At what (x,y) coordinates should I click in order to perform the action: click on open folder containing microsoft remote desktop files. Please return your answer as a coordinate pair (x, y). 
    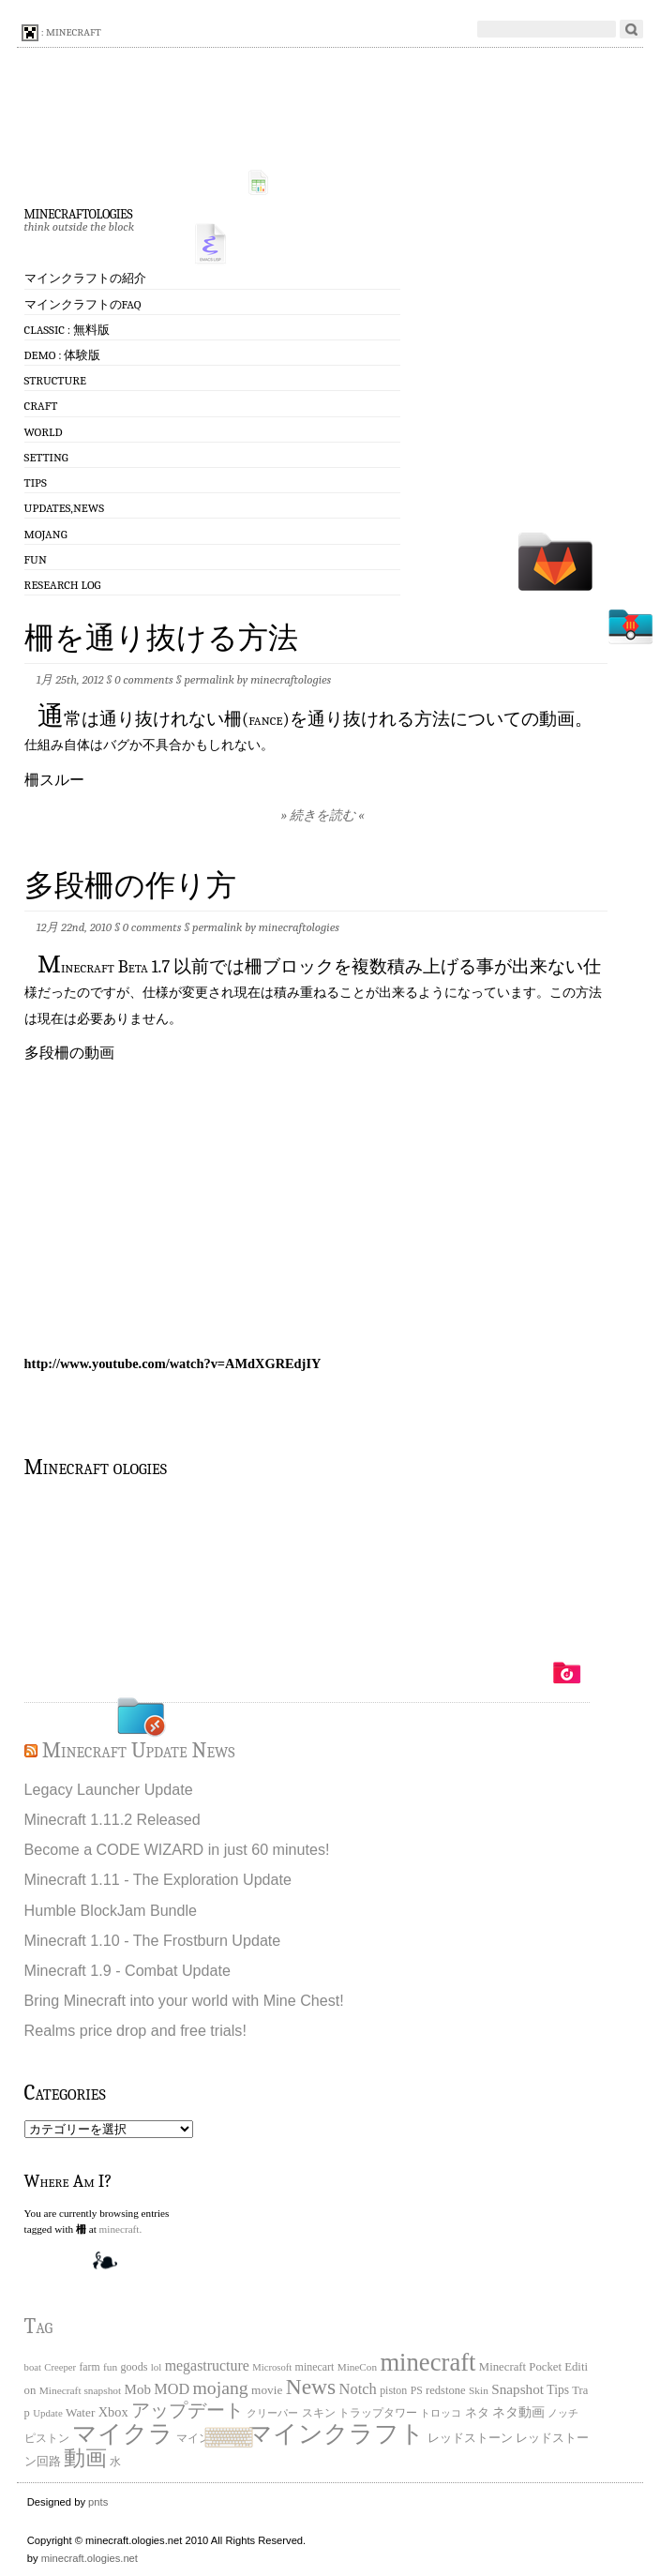
    Looking at the image, I should click on (141, 1717).